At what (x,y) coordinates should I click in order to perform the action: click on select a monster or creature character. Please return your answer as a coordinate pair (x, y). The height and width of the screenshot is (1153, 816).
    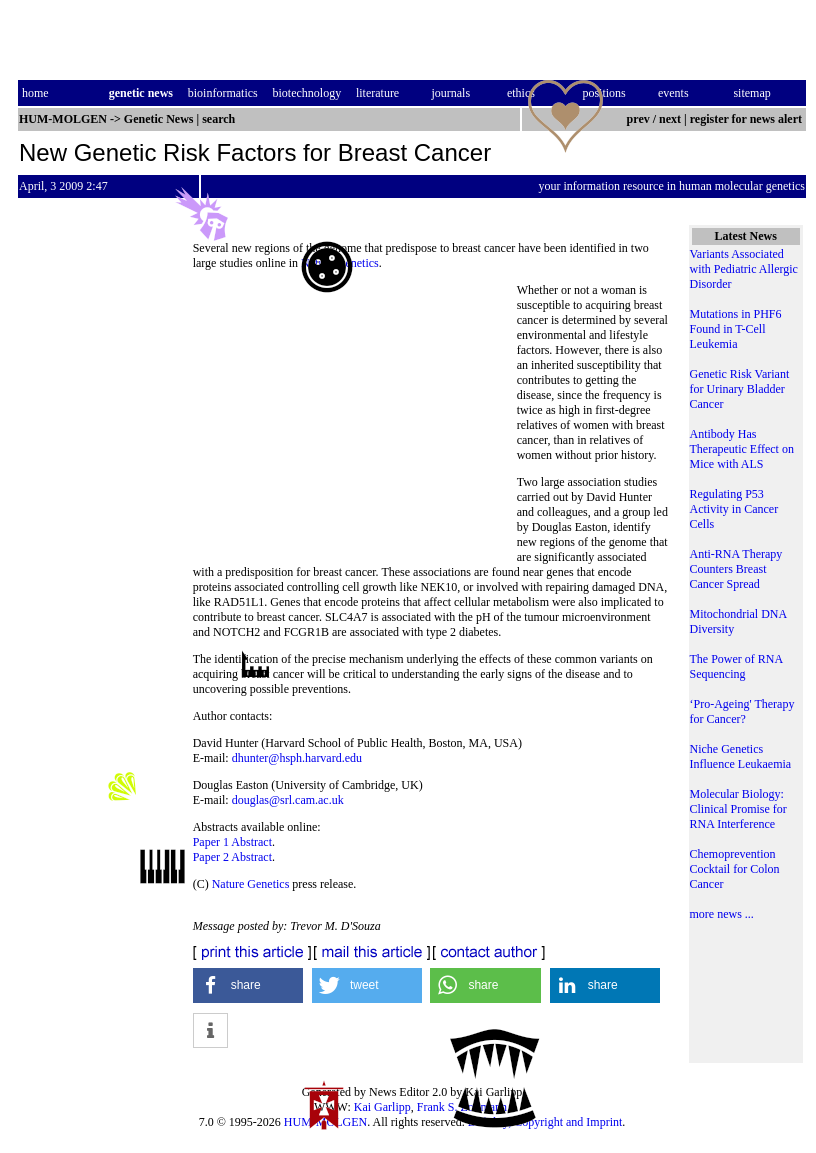
    Looking at the image, I should click on (496, 1078).